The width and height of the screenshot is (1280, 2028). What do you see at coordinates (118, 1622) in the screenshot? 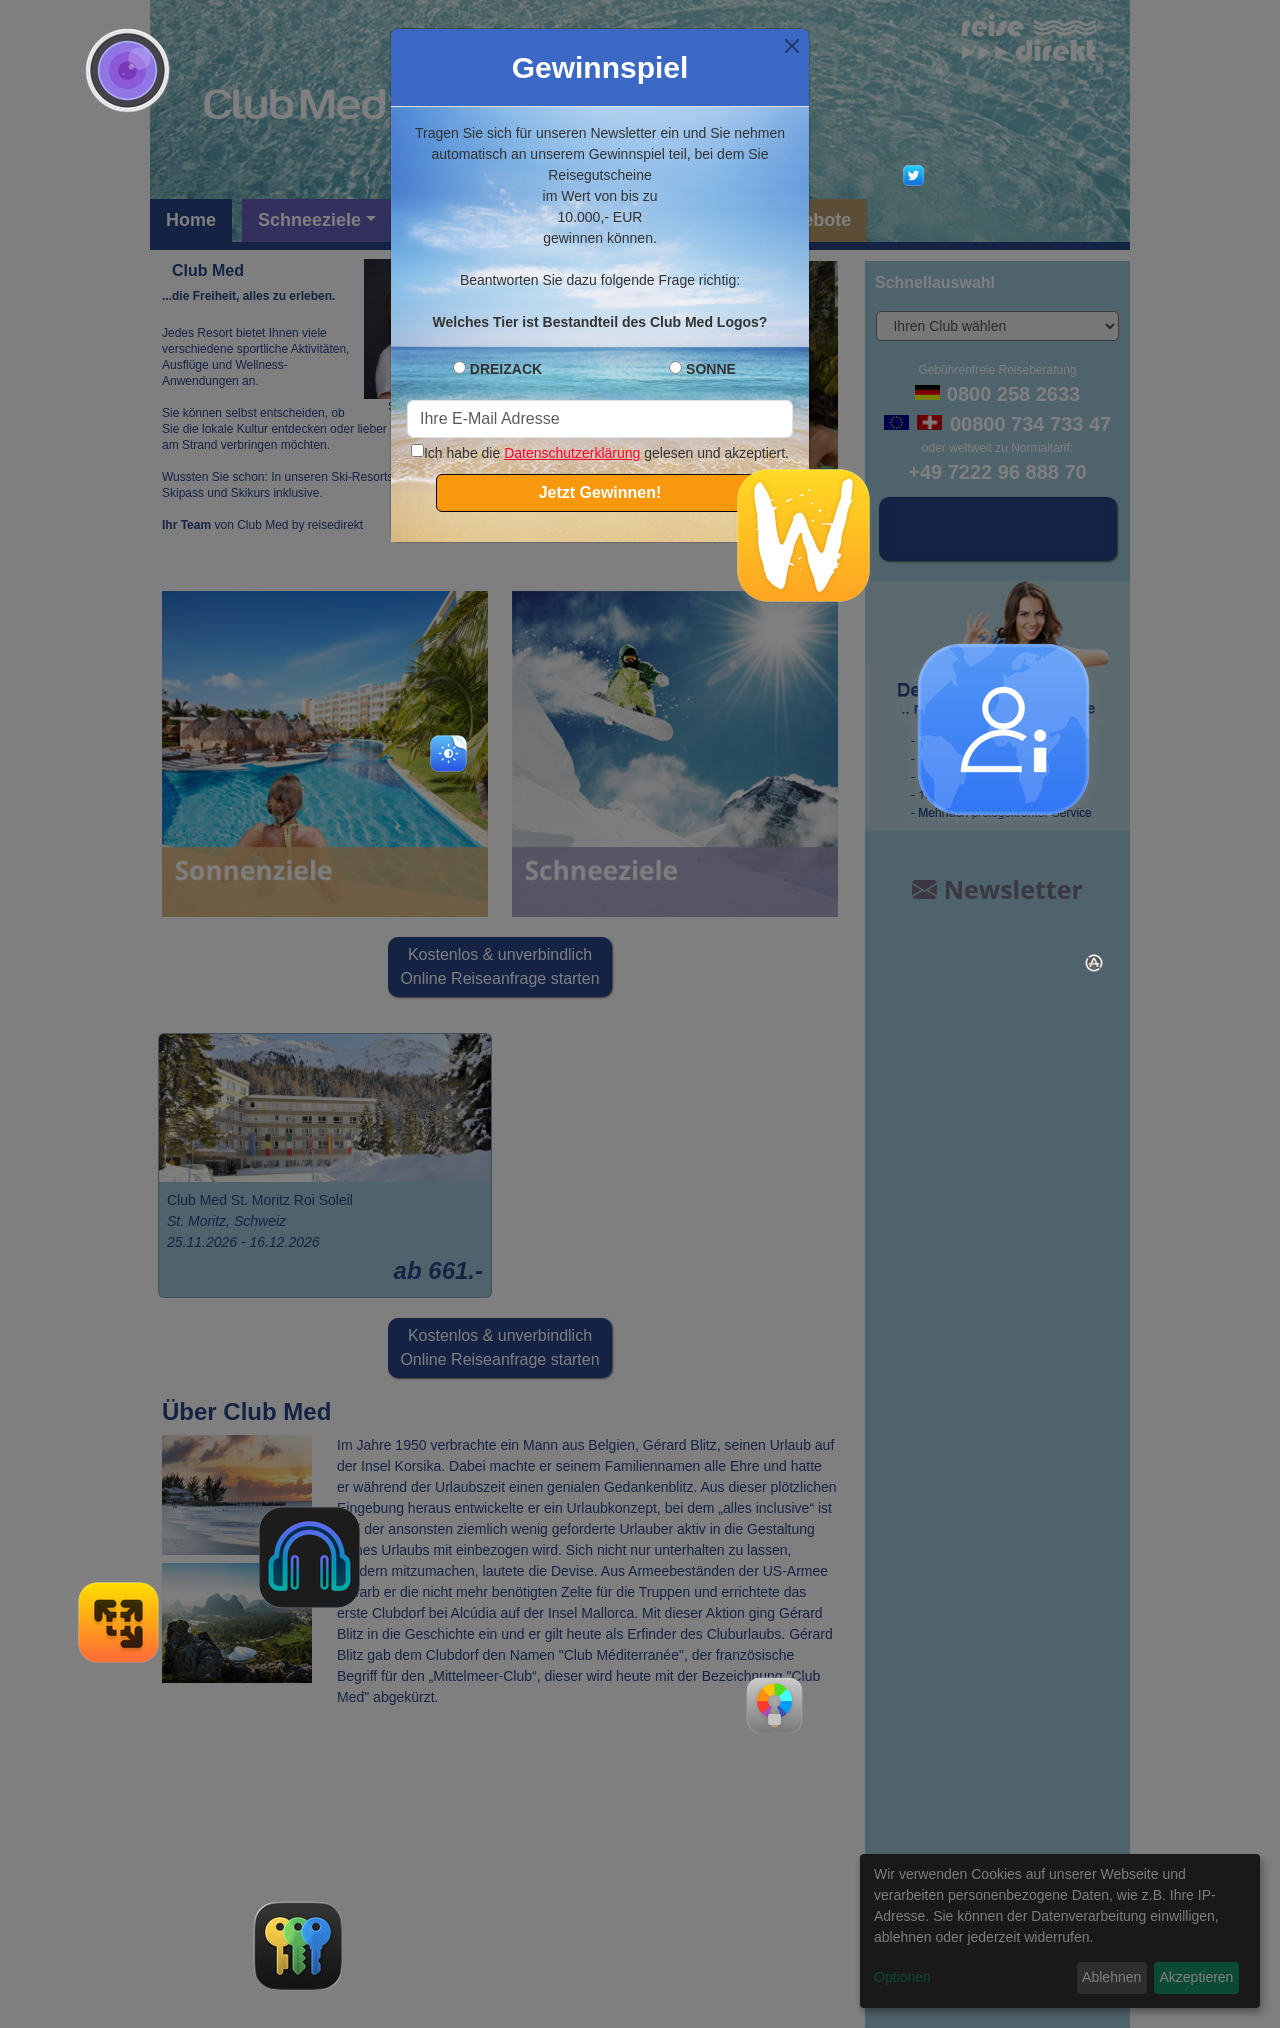
I see `open vmware player application` at bounding box center [118, 1622].